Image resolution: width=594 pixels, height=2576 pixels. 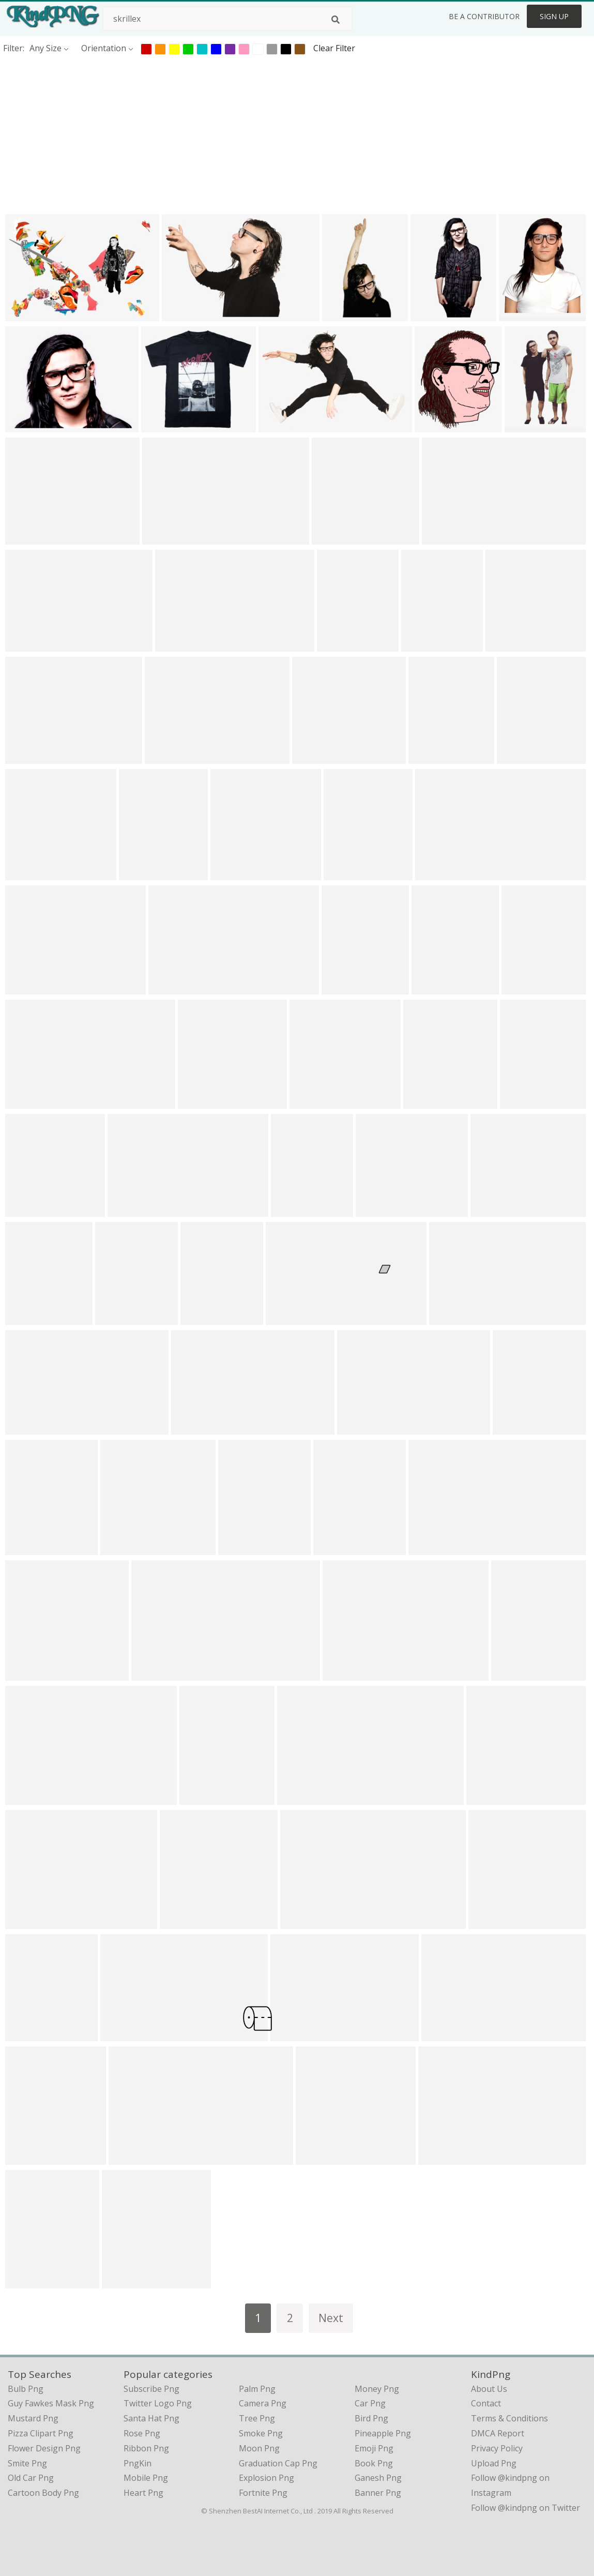 What do you see at coordinates (385, 1269) in the screenshot?
I see `parallelogram shape tool` at bounding box center [385, 1269].